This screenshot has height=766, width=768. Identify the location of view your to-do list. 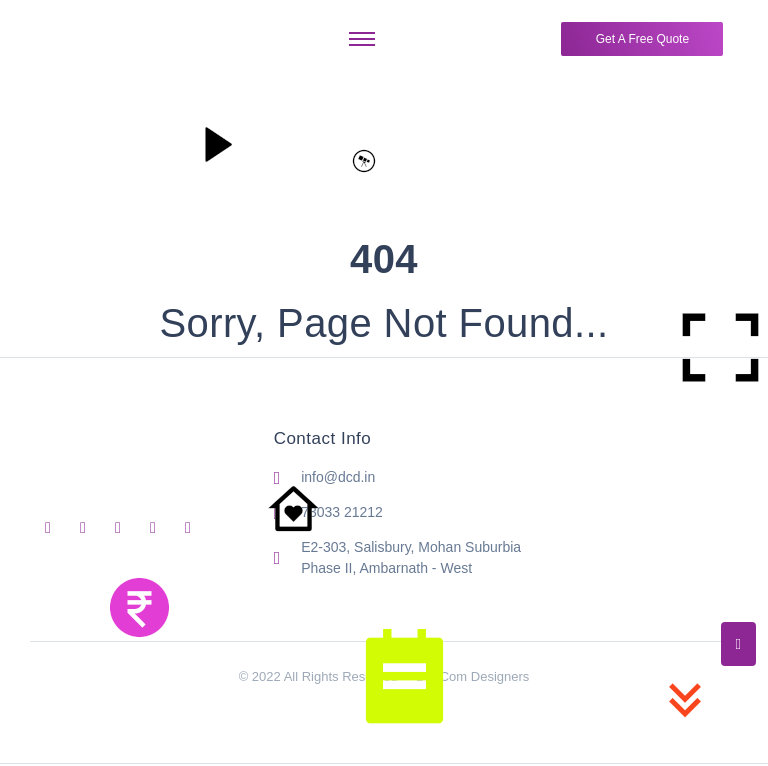
(404, 680).